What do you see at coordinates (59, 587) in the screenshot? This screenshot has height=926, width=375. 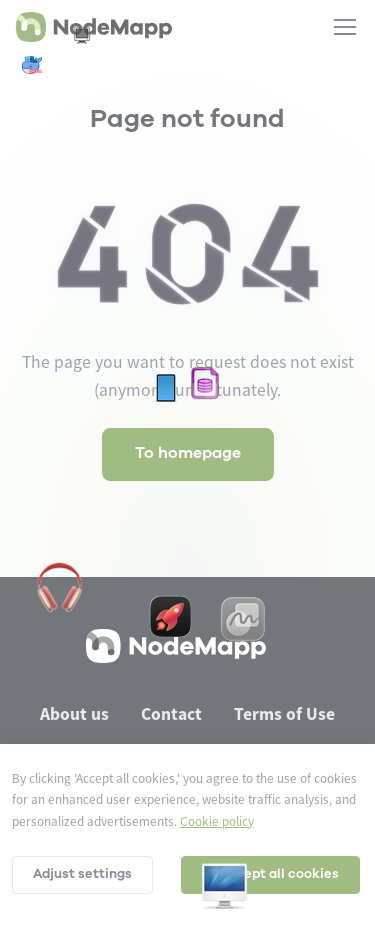 I see `airpods max headphones in red` at bounding box center [59, 587].